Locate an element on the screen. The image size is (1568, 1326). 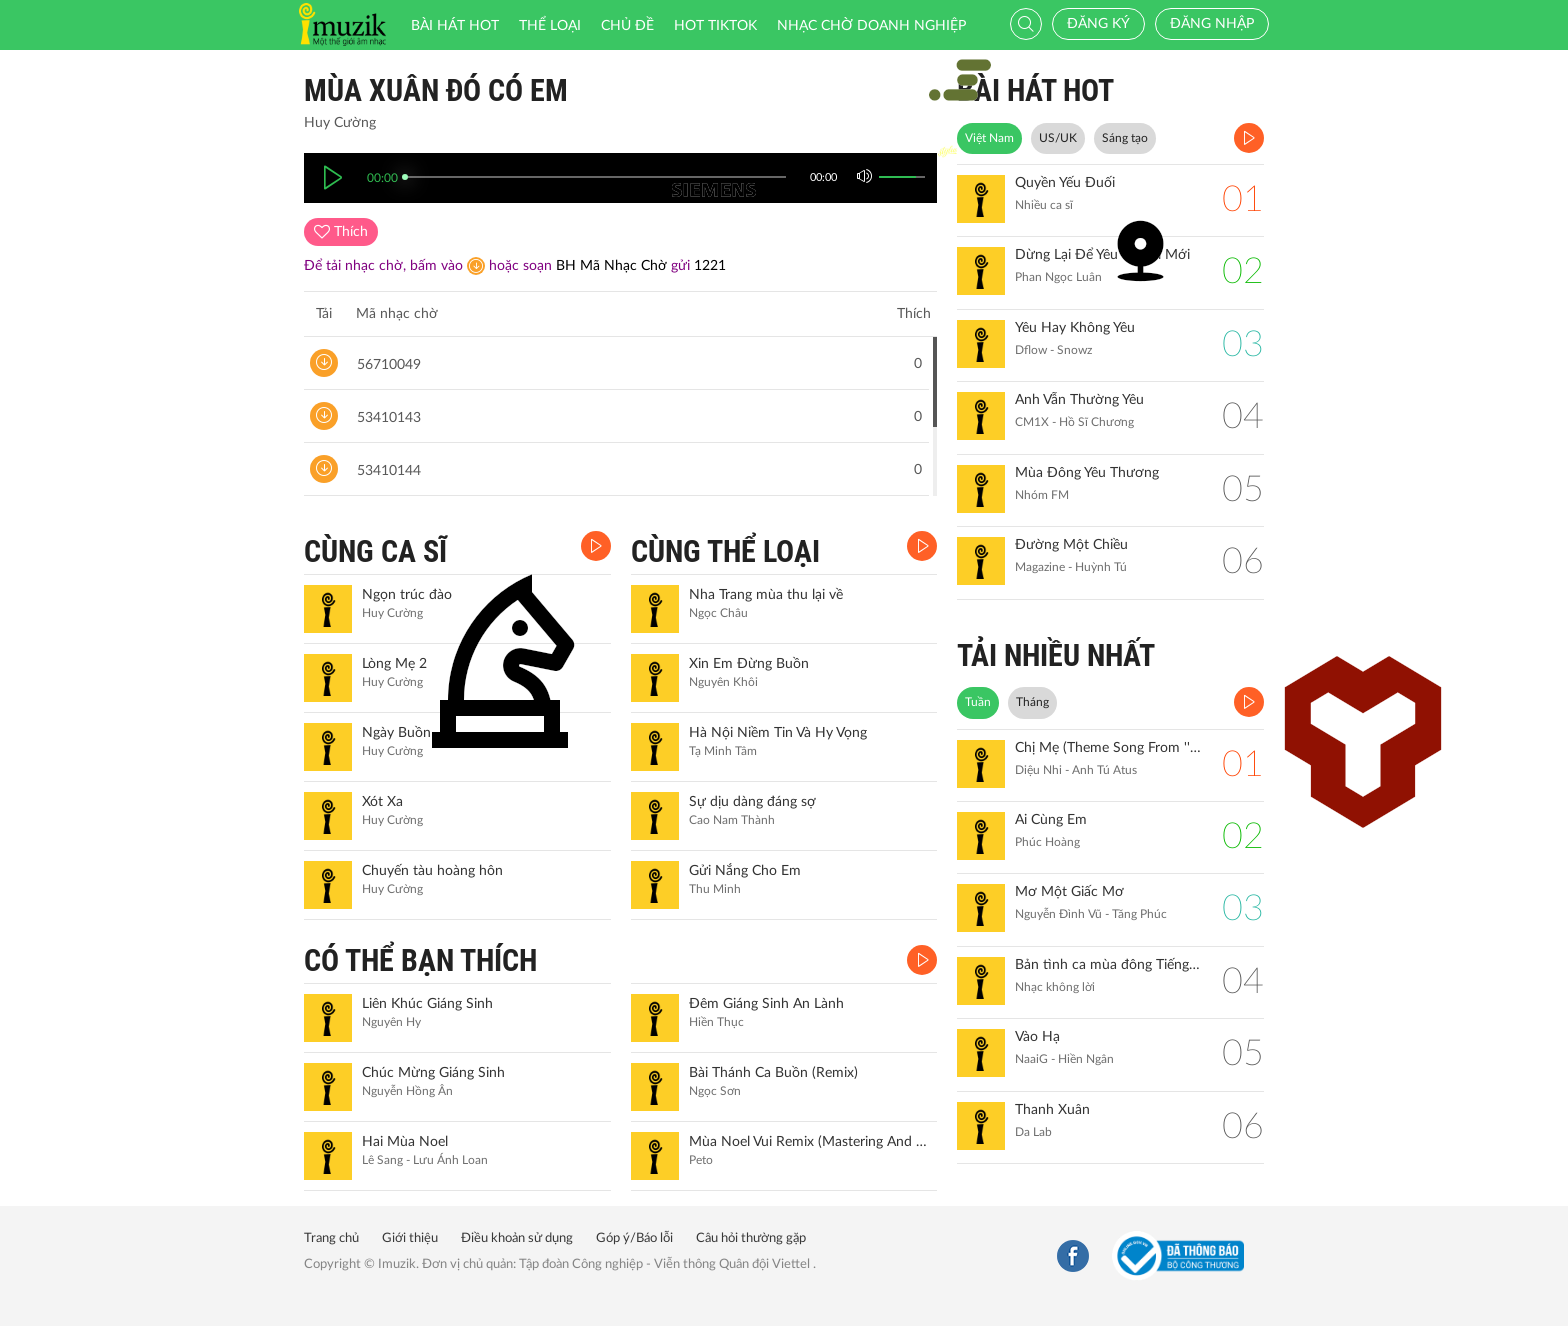
stylus CSS preprocessor logo is located at coordinates (947, 151).